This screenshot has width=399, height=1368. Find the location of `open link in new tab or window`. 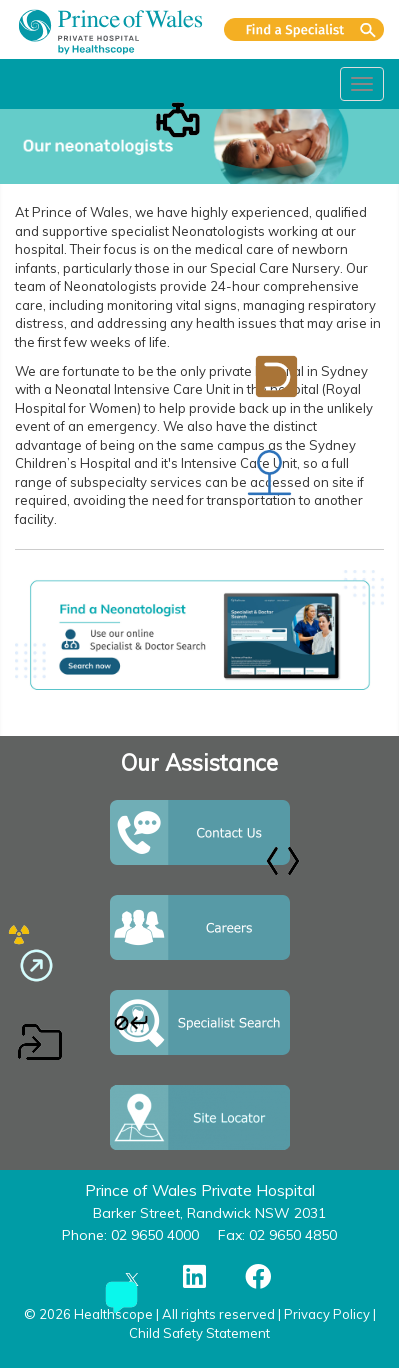

open link in new tab or window is located at coordinates (36, 965).